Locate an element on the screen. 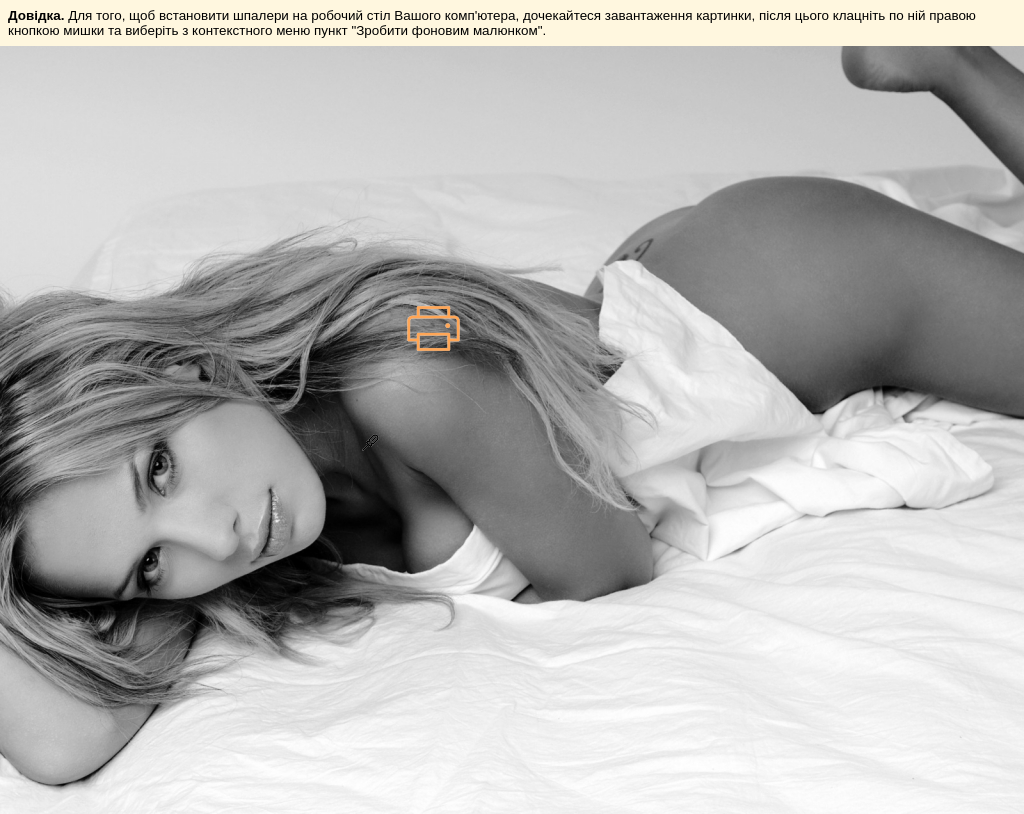 Image resolution: width=1024 pixels, height=814 pixels. print current document or page is located at coordinates (433, 328).